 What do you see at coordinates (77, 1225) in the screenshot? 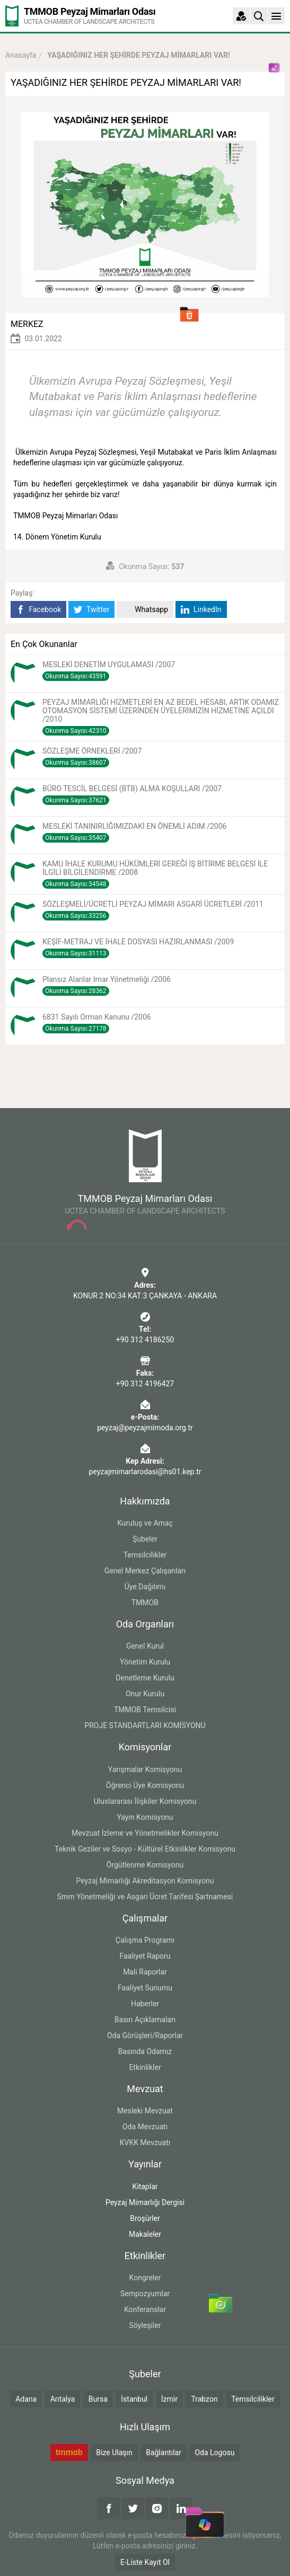
I see `undo the last action` at bounding box center [77, 1225].